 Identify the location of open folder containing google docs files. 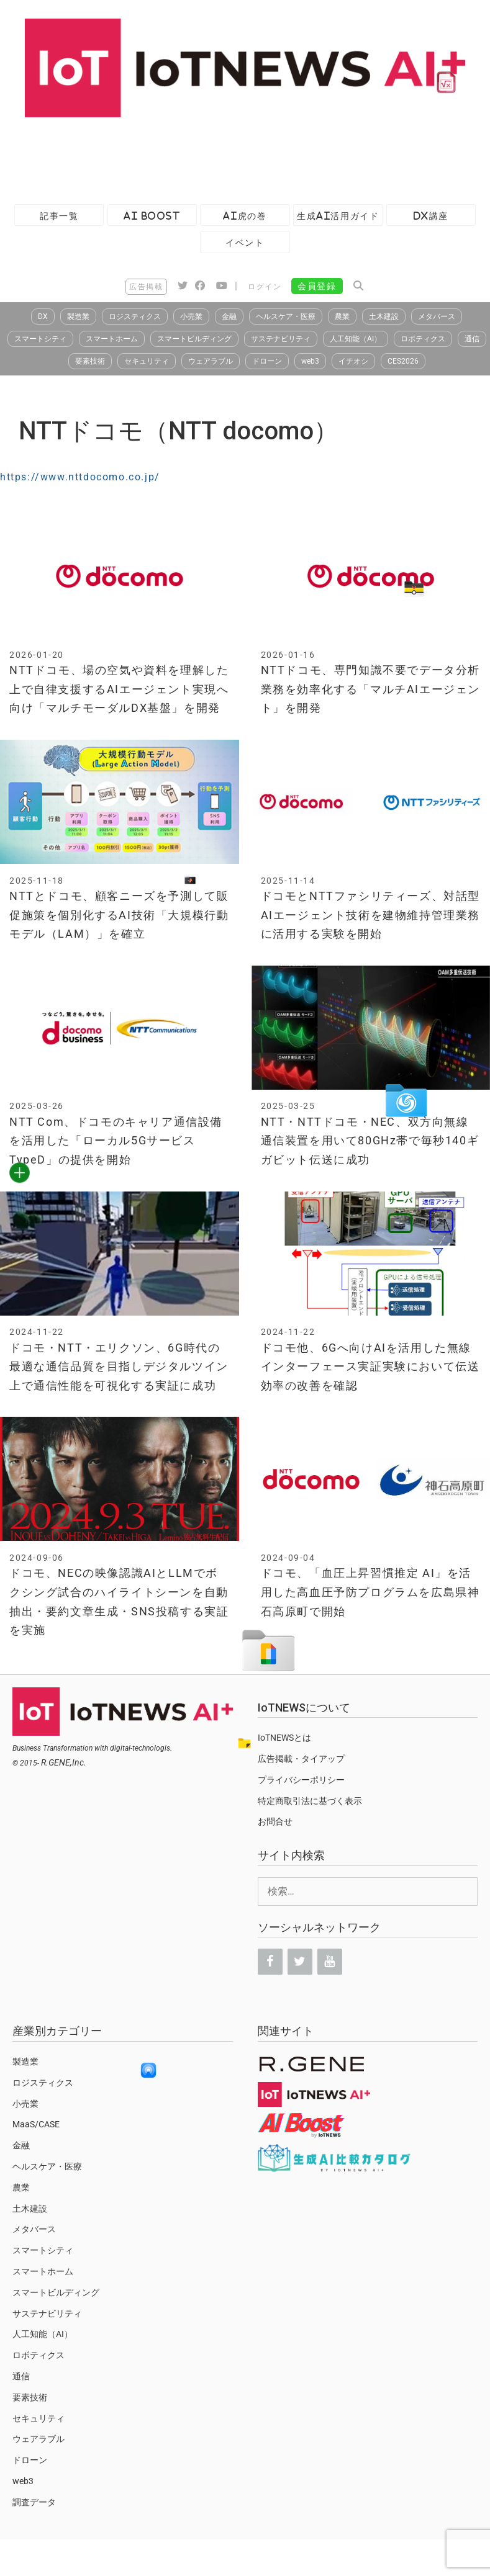
(268, 1652).